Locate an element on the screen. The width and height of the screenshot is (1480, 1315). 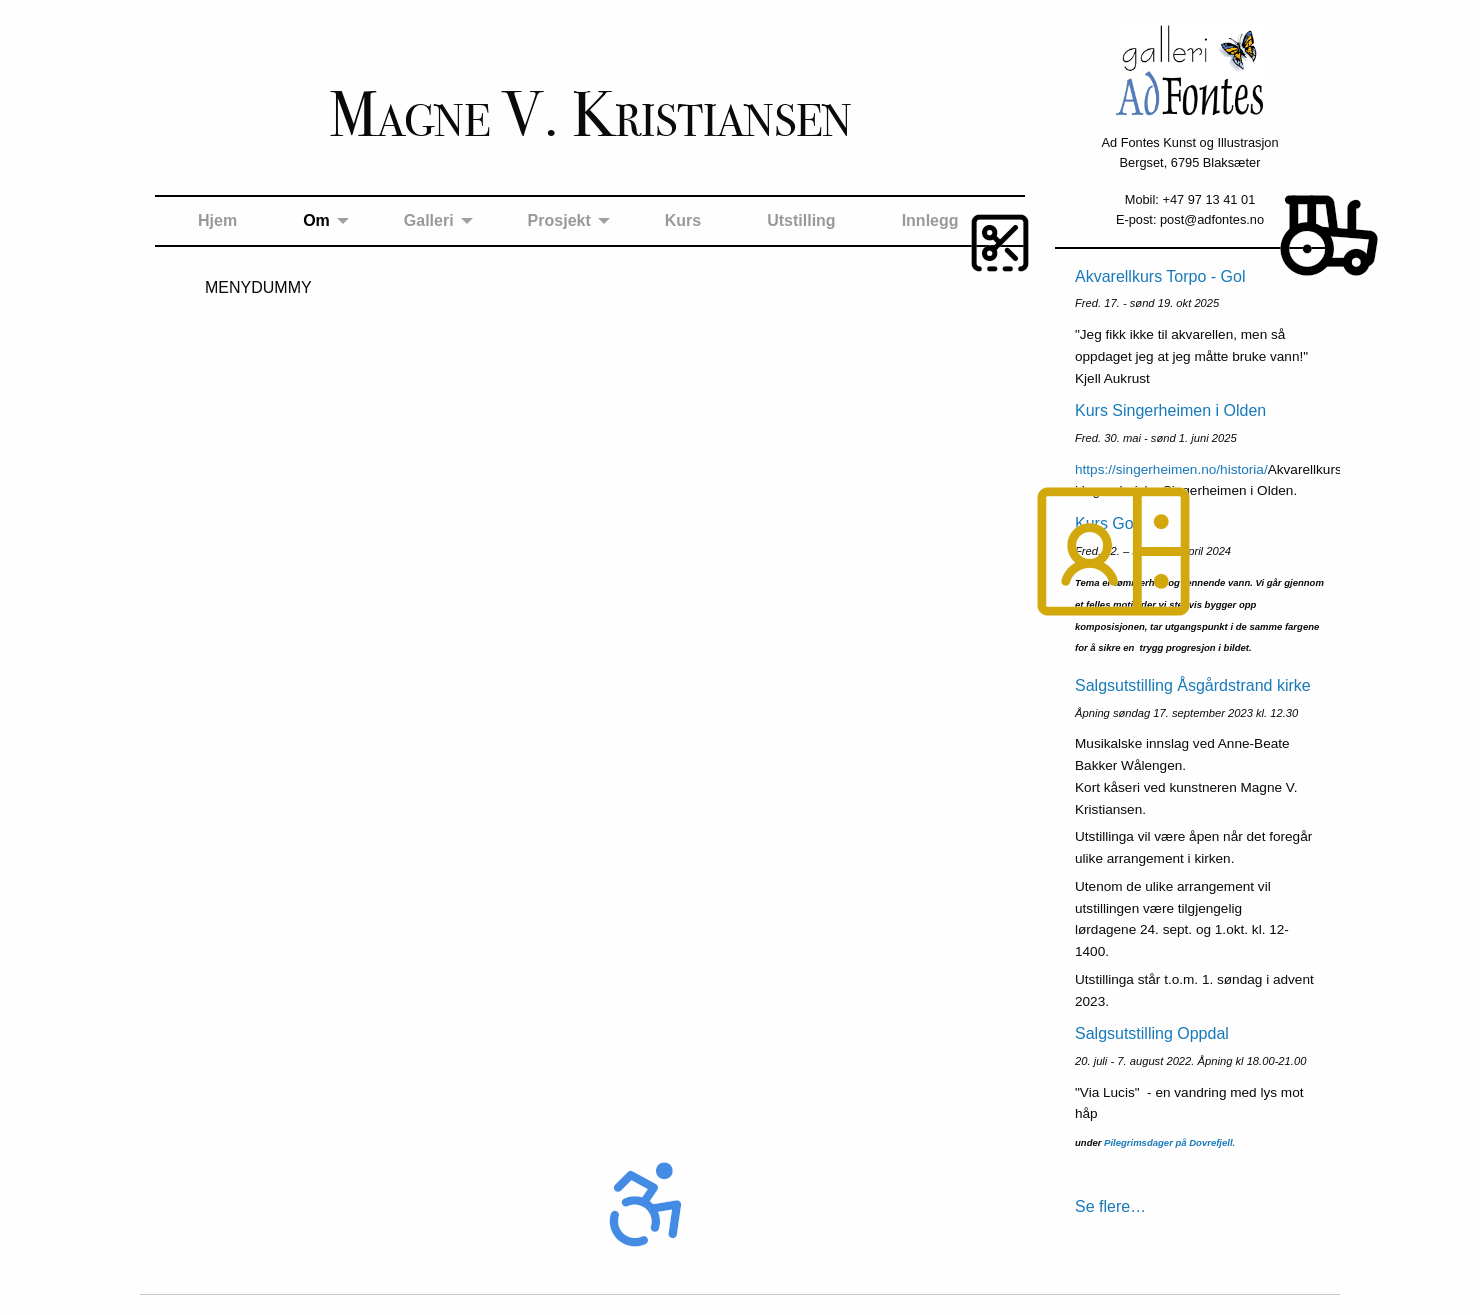
cut or crop selection area is located at coordinates (1000, 243).